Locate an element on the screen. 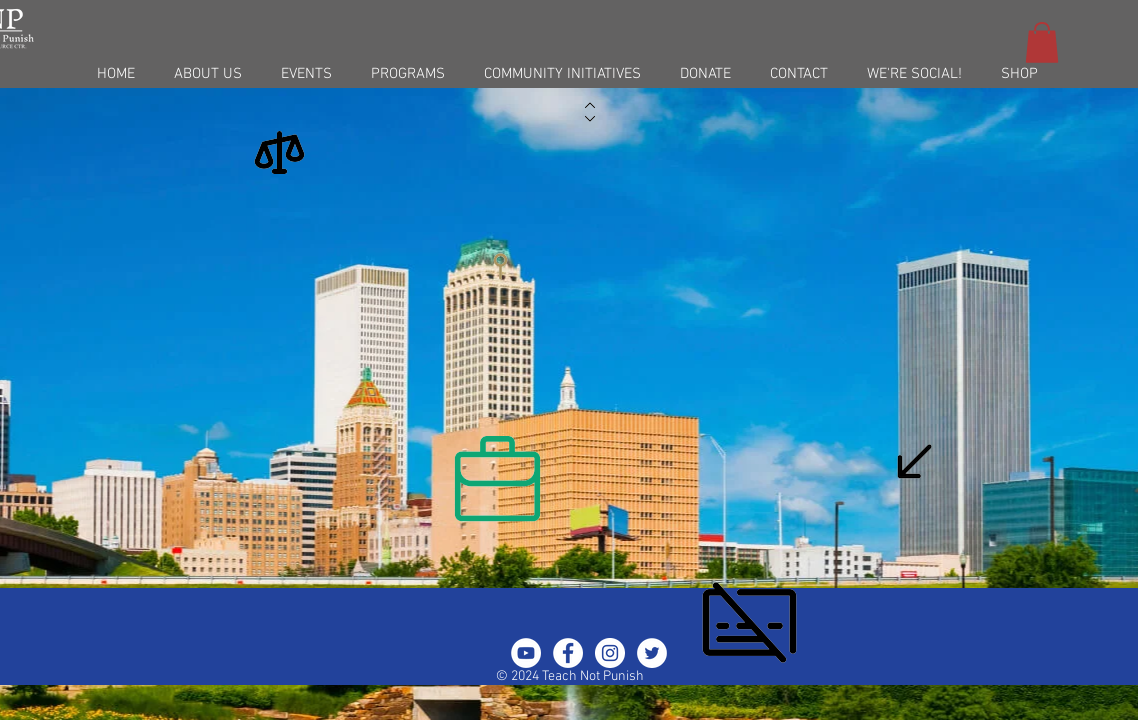 The height and width of the screenshot is (720, 1138). access legal terms or policies is located at coordinates (279, 152).